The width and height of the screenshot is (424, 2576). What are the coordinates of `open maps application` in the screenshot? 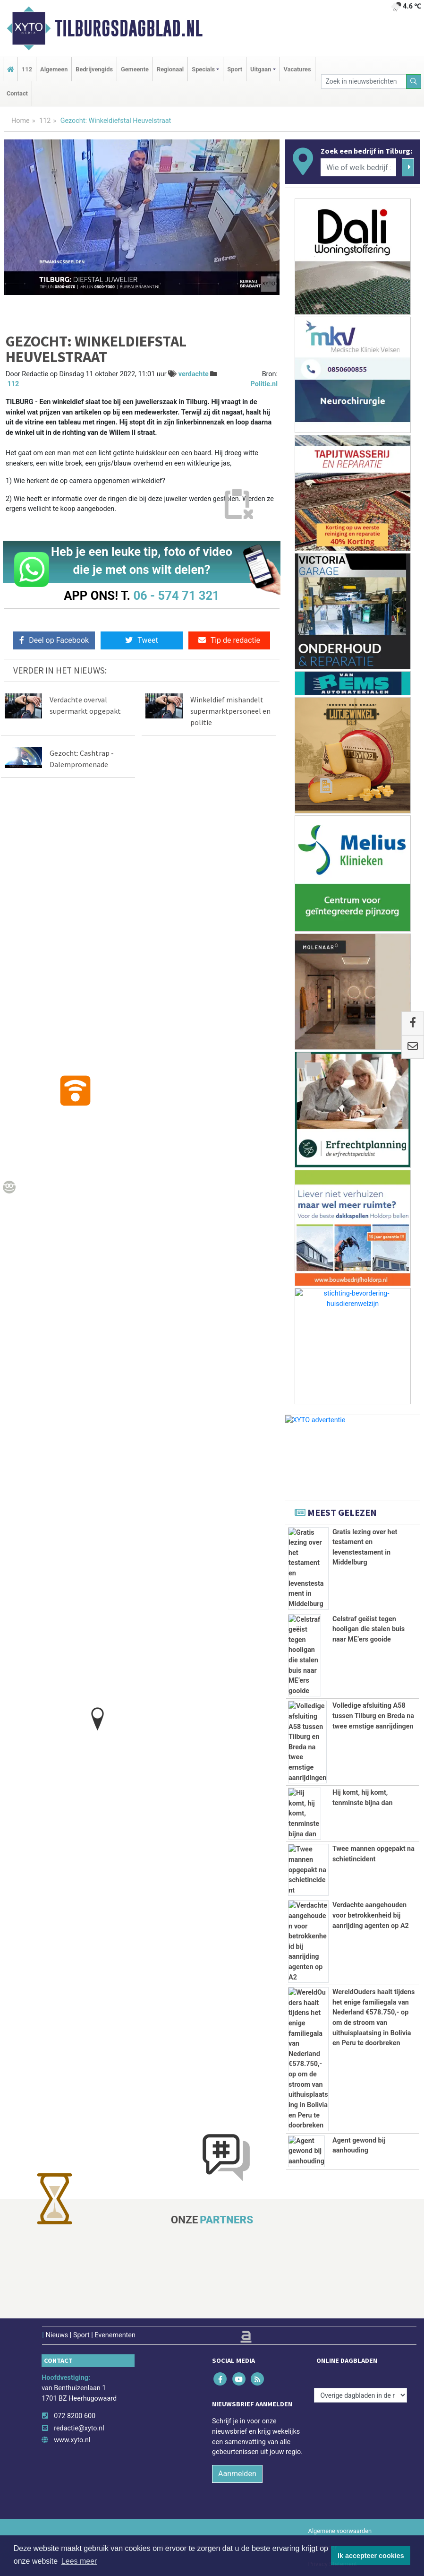 It's located at (97, 1718).